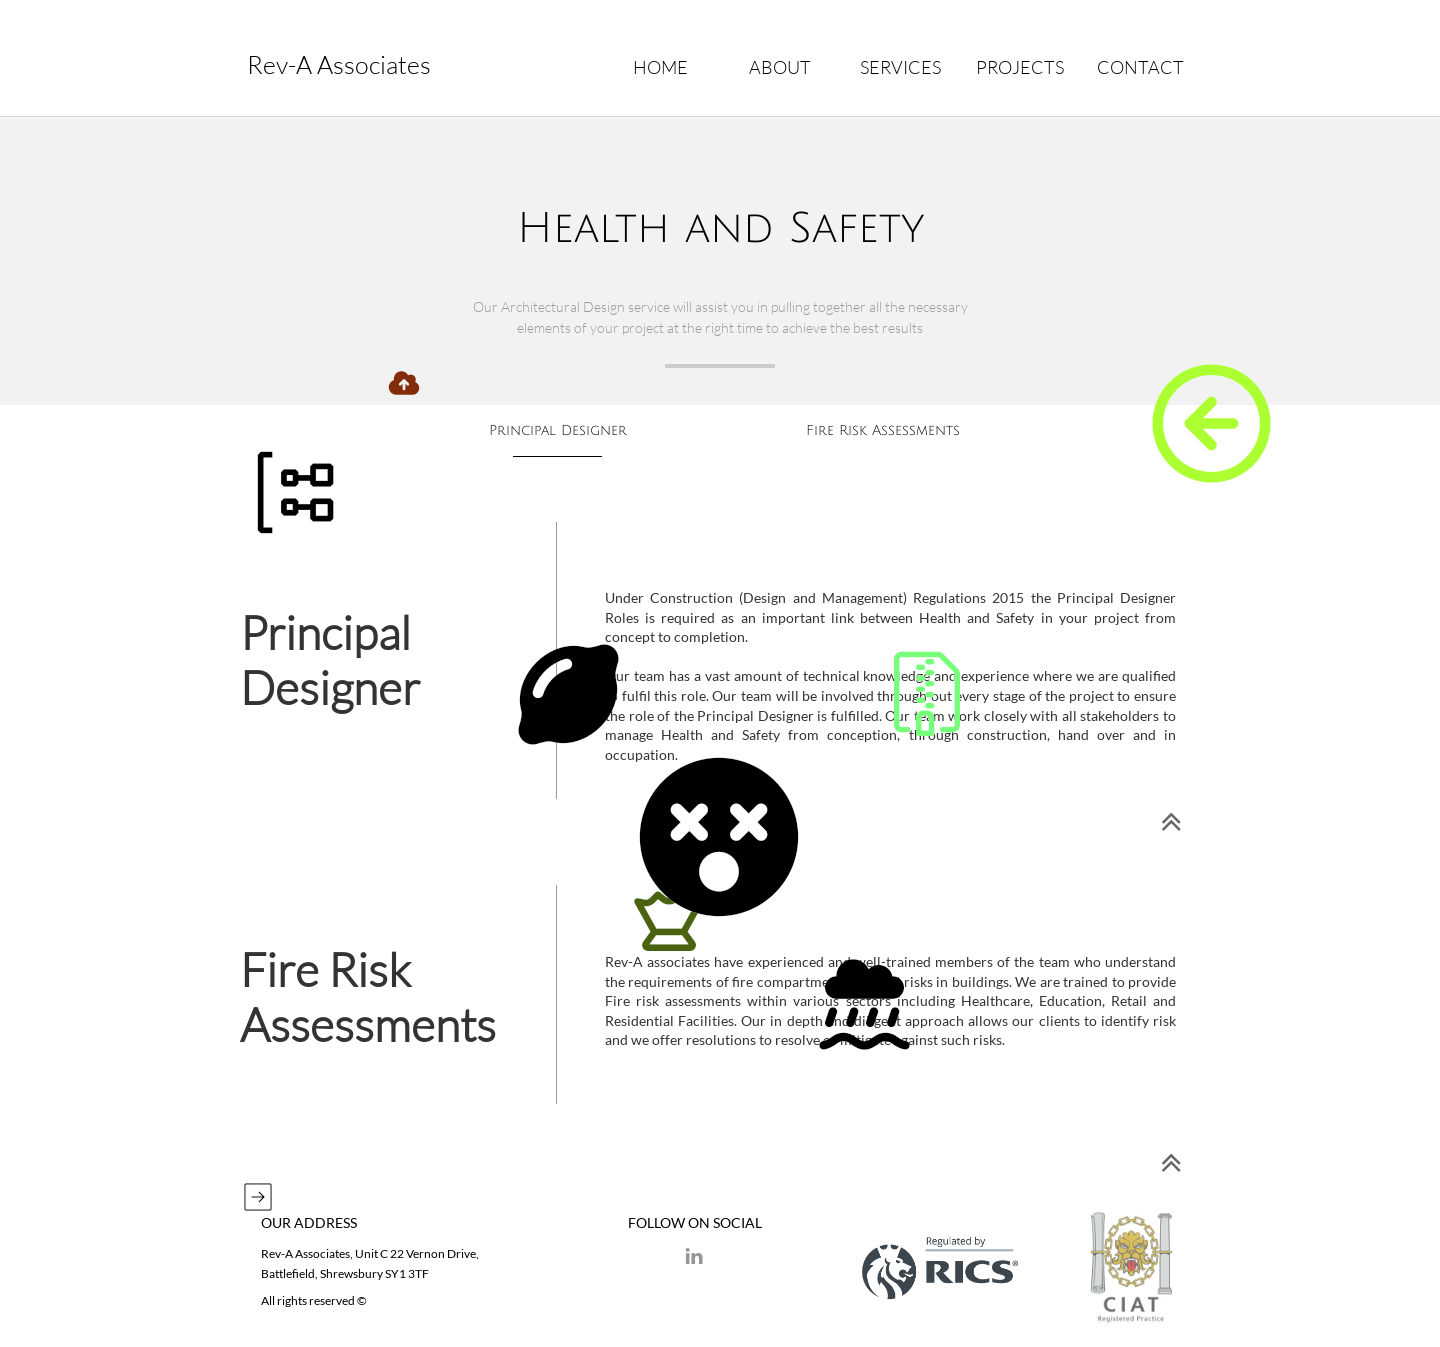 The height and width of the screenshot is (1347, 1440). Describe the element at coordinates (864, 1004) in the screenshot. I see `indicates rainy weather with flooding conditions` at that location.